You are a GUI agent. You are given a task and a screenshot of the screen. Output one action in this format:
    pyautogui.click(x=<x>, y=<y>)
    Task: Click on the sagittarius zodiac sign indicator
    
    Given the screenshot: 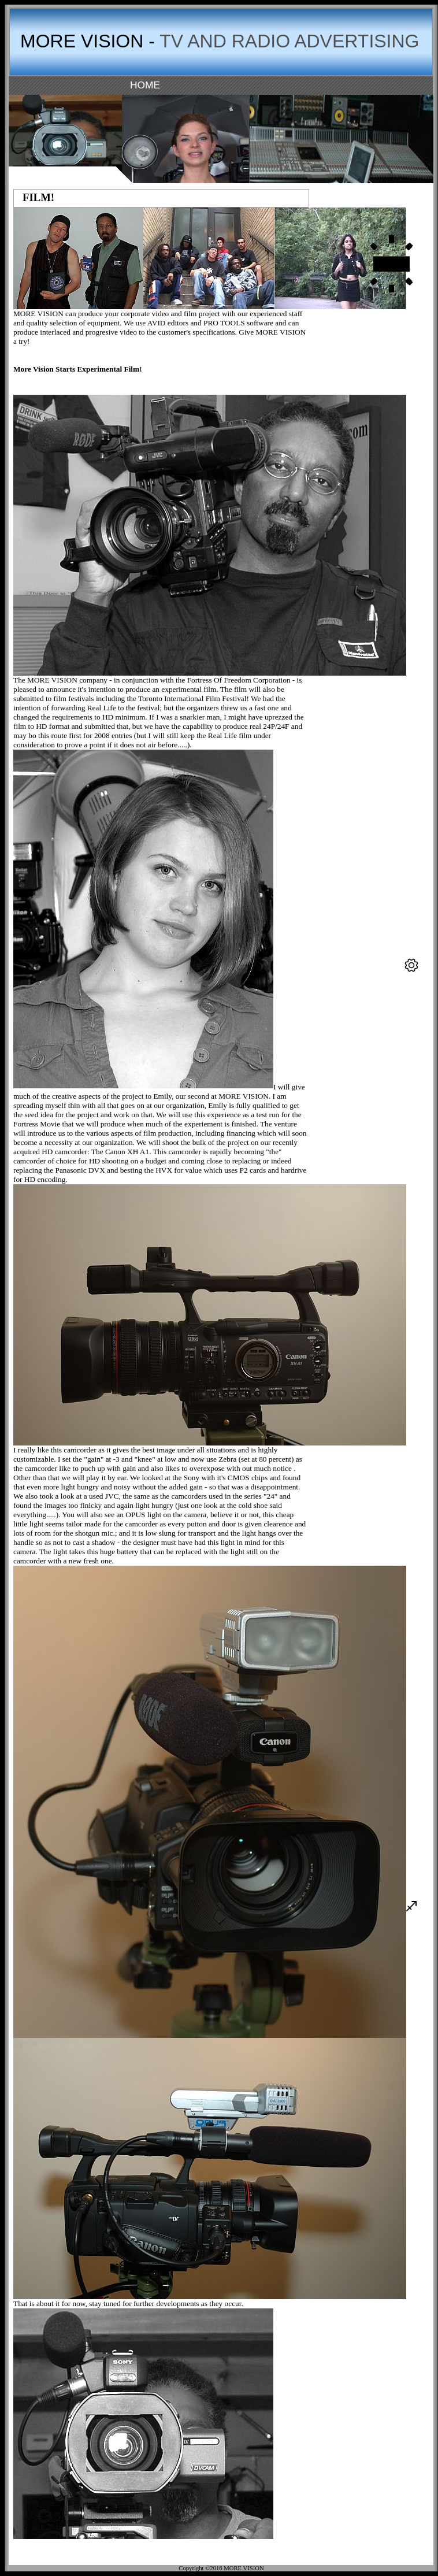 What is the action you would take?
    pyautogui.click(x=411, y=1906)
    